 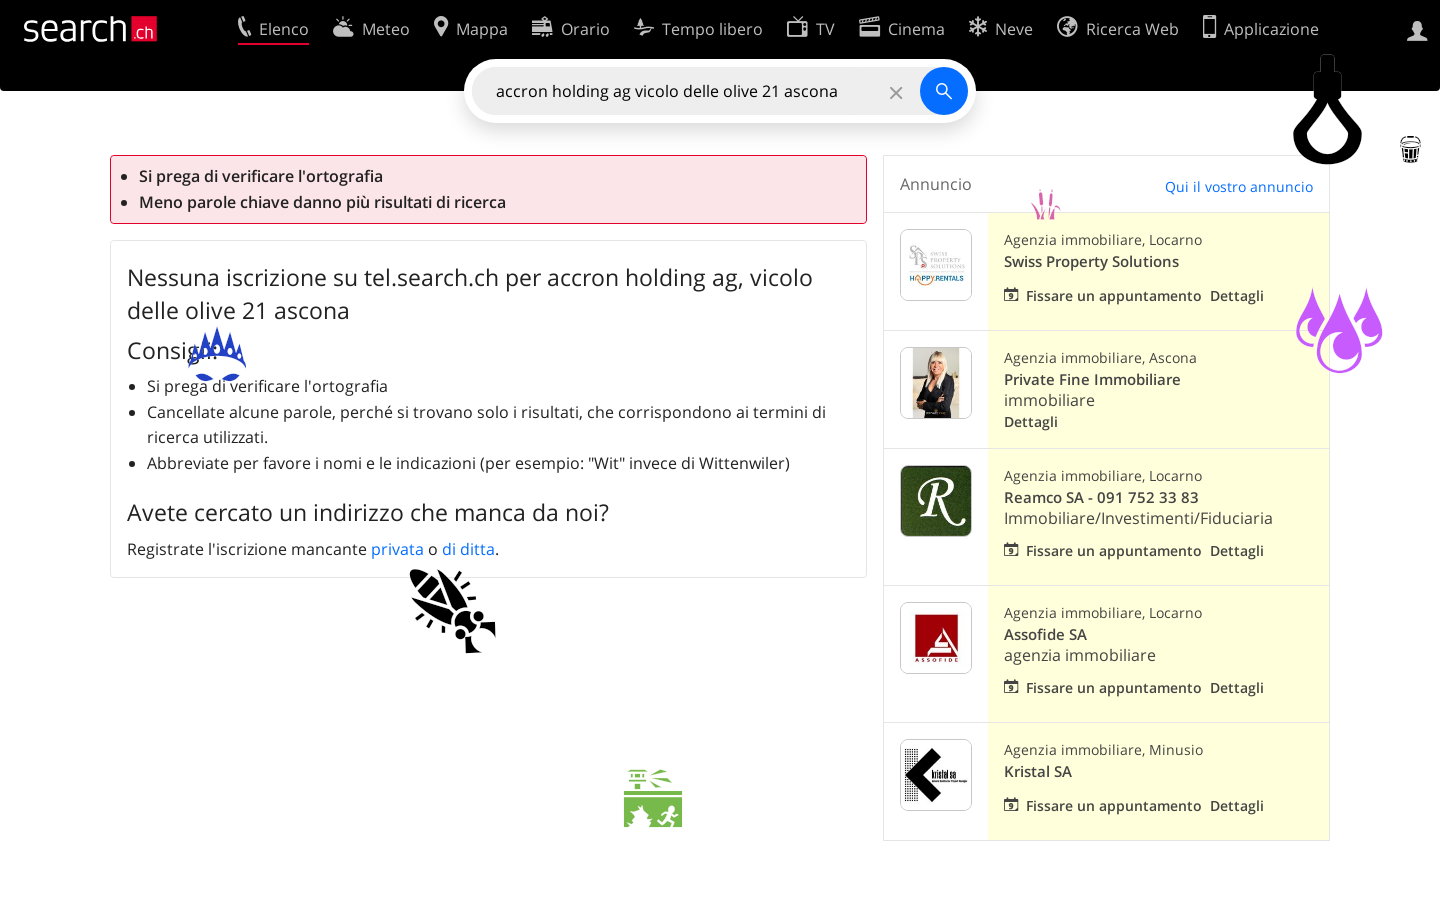 I want to click on activate evasion ability in gameplay, so click(x=653, y=798).